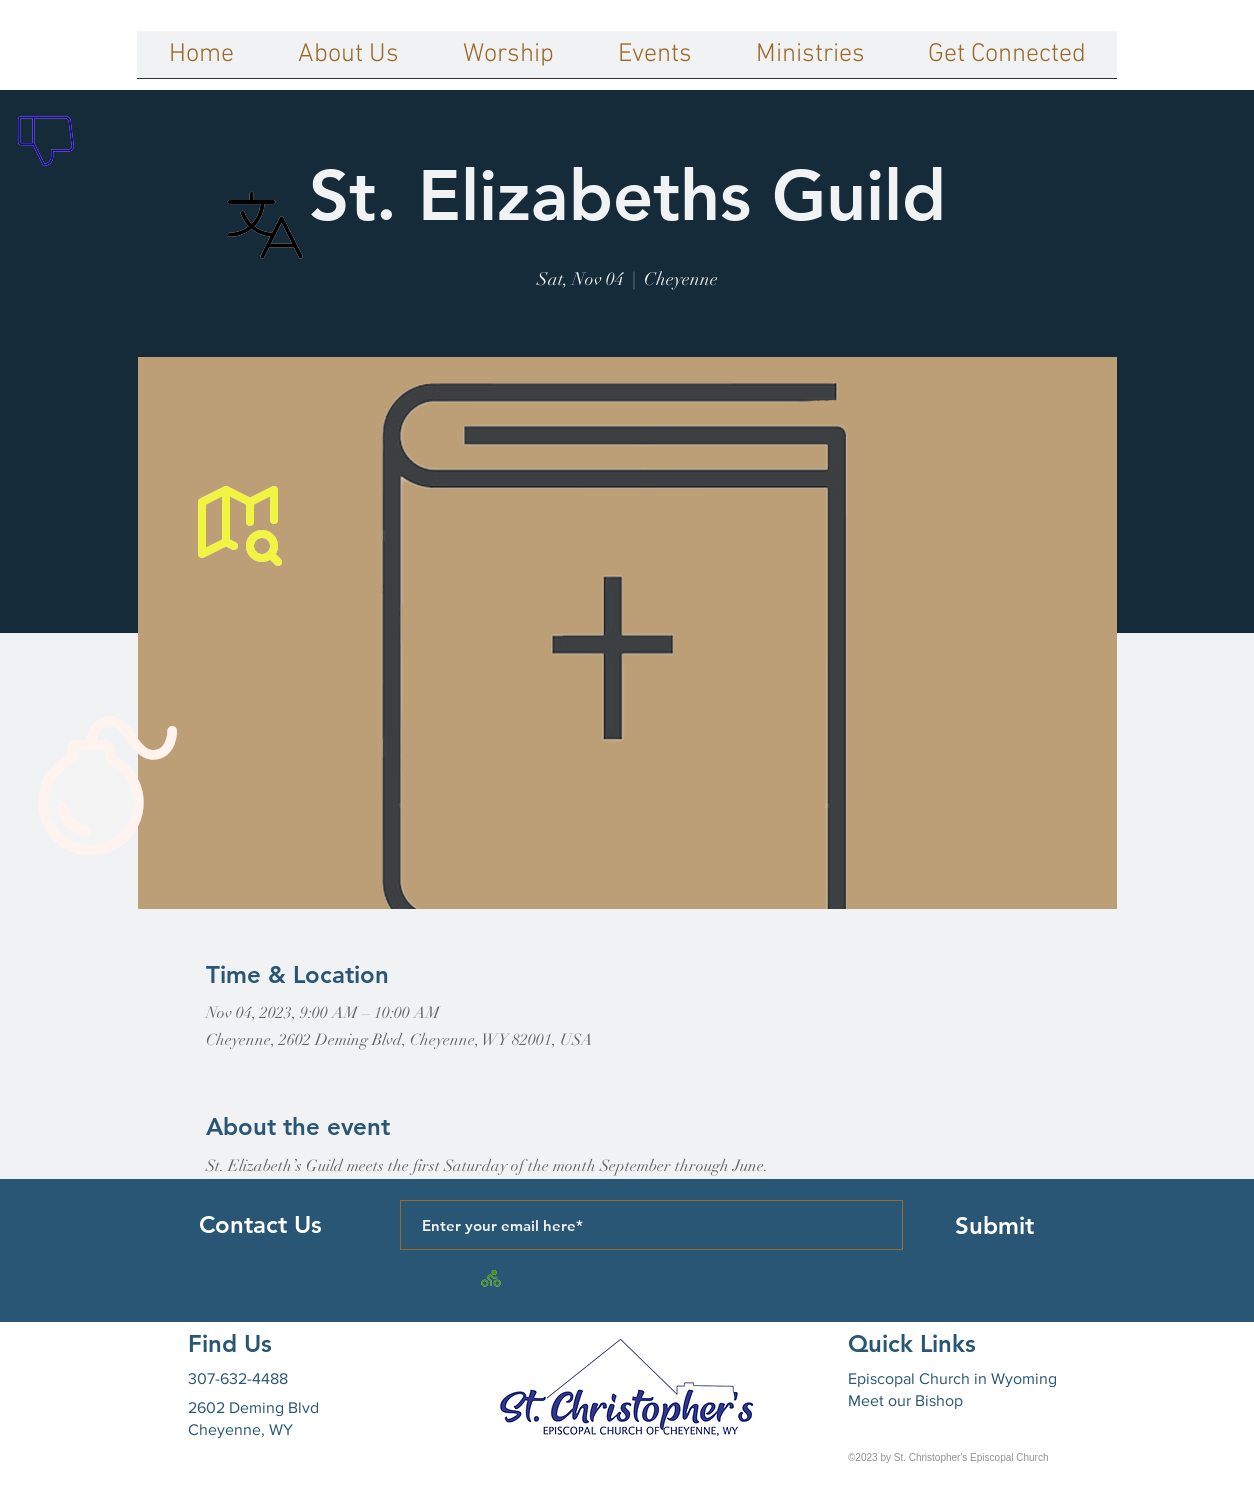  I want to click on dislike or downvote content, so click(46, 138).